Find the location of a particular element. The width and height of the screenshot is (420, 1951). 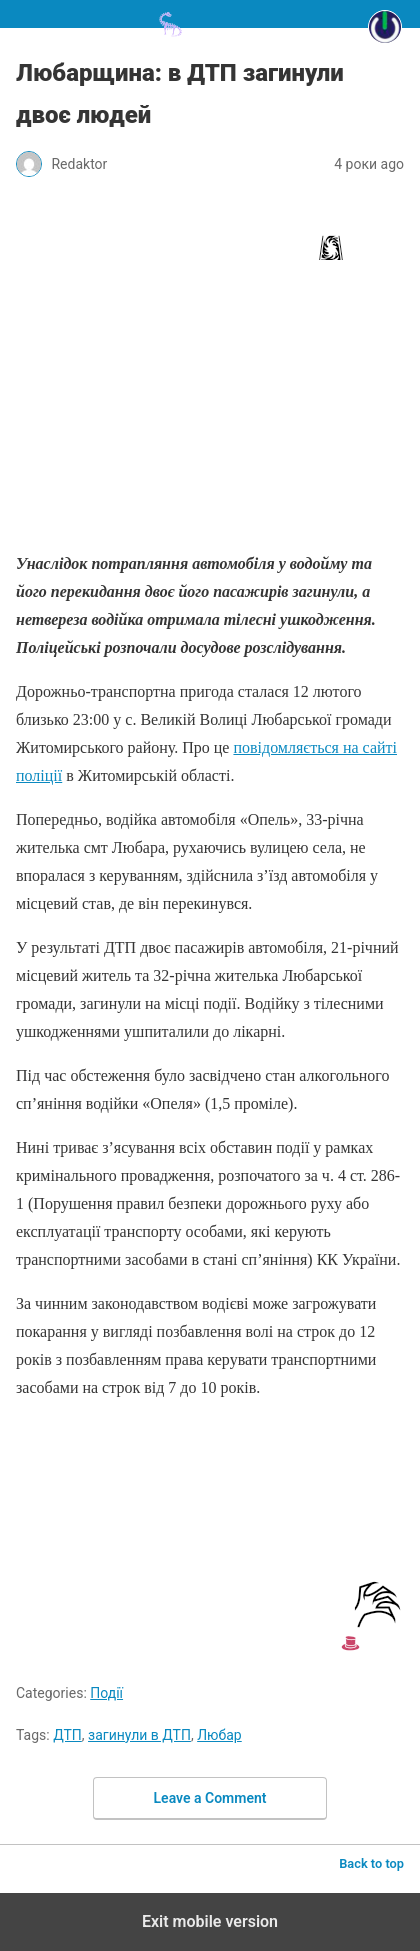

activate shadow grasp ability is located at coordinates (377, 1604).